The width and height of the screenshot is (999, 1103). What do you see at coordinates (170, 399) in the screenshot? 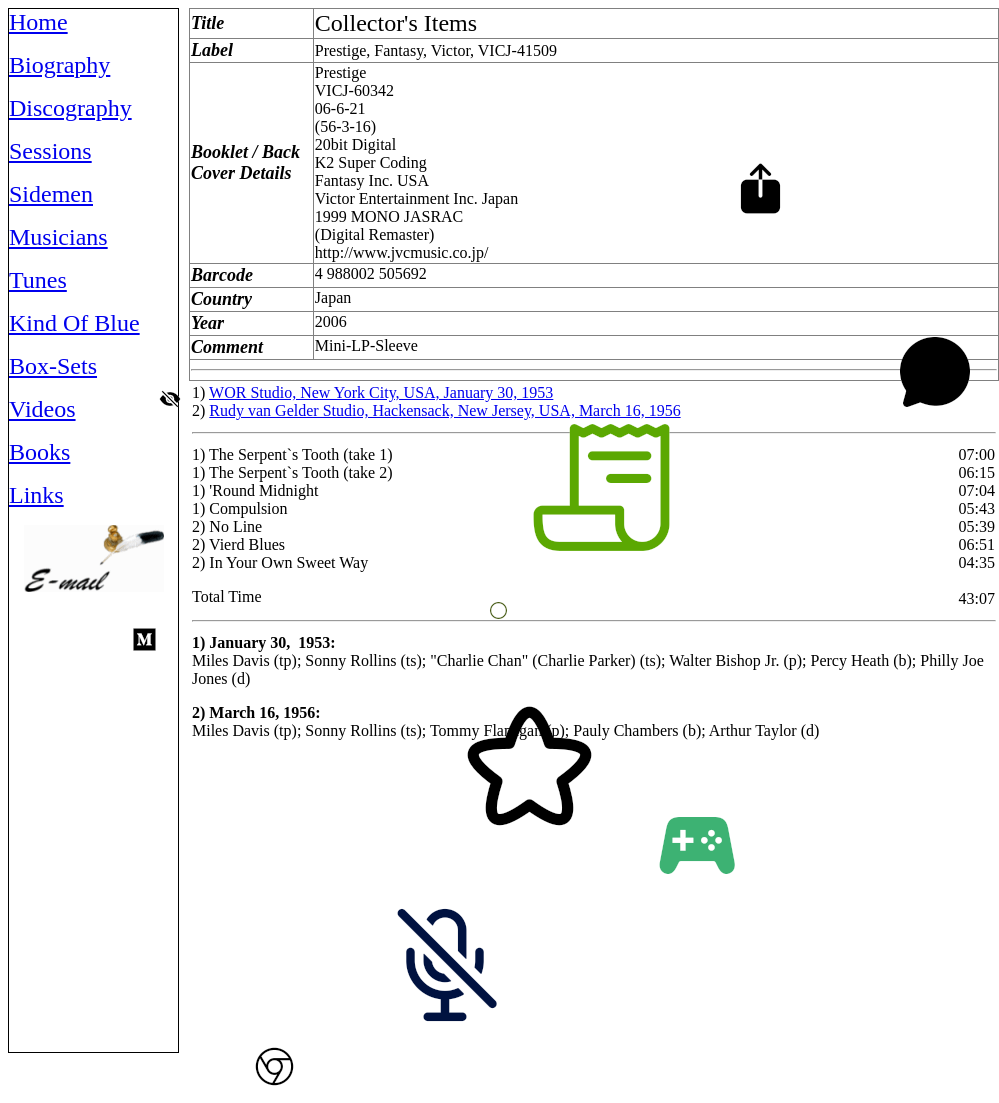
I see `hide password or sensitive content` at bounding box center [170, 399].